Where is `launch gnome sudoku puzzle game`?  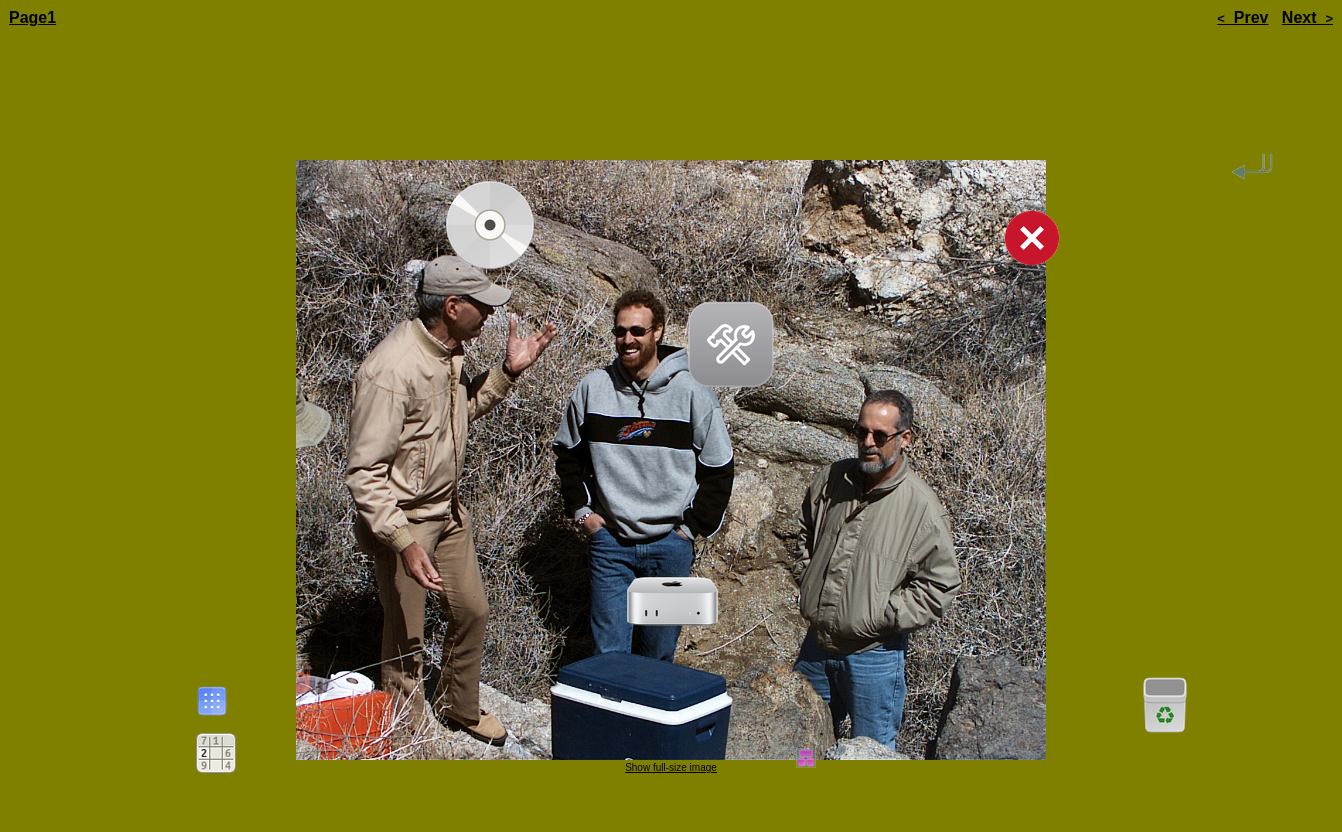
launch gnome sudoku puzzle game is located at coordinates (216, 753).